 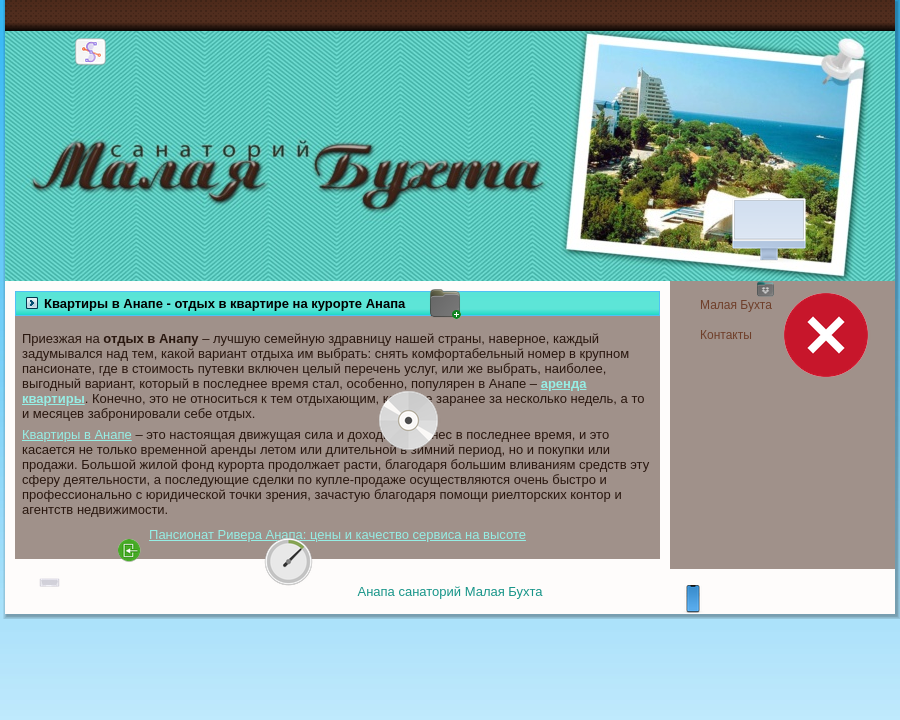 I want to click on open sysprof system profiler application, so click(x=288, y=561).